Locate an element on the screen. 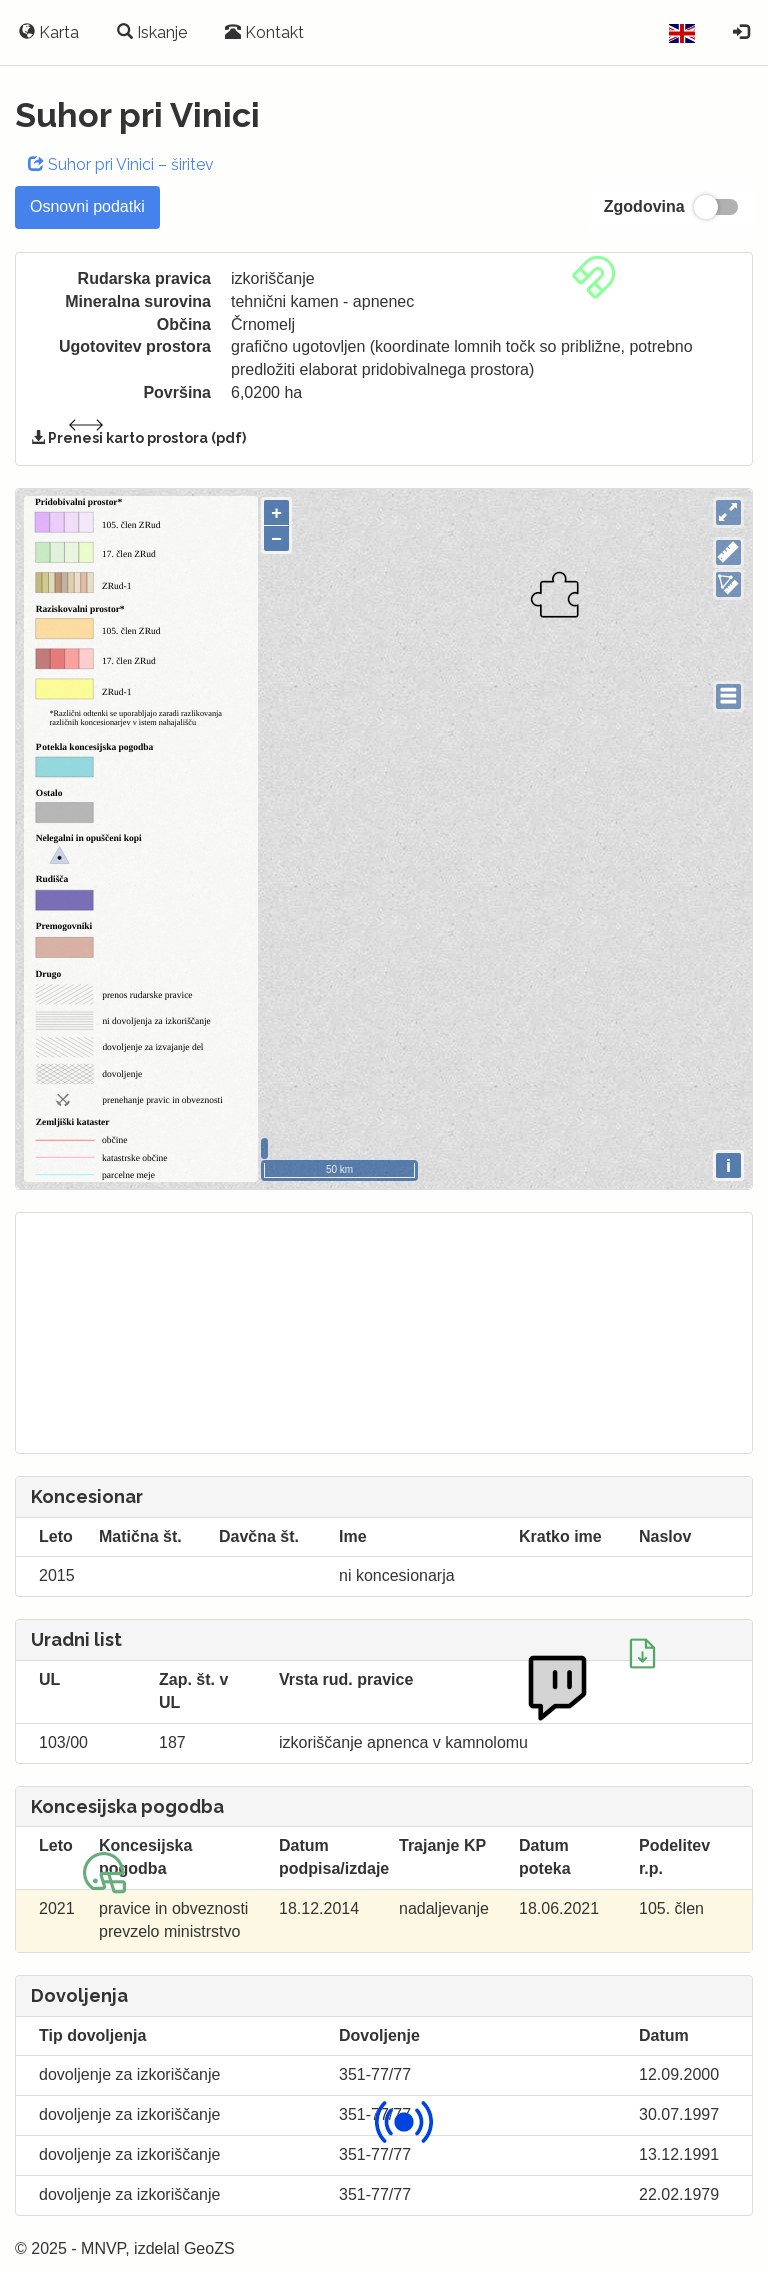  open the Twitch app is located at coordinates (557, 1684).